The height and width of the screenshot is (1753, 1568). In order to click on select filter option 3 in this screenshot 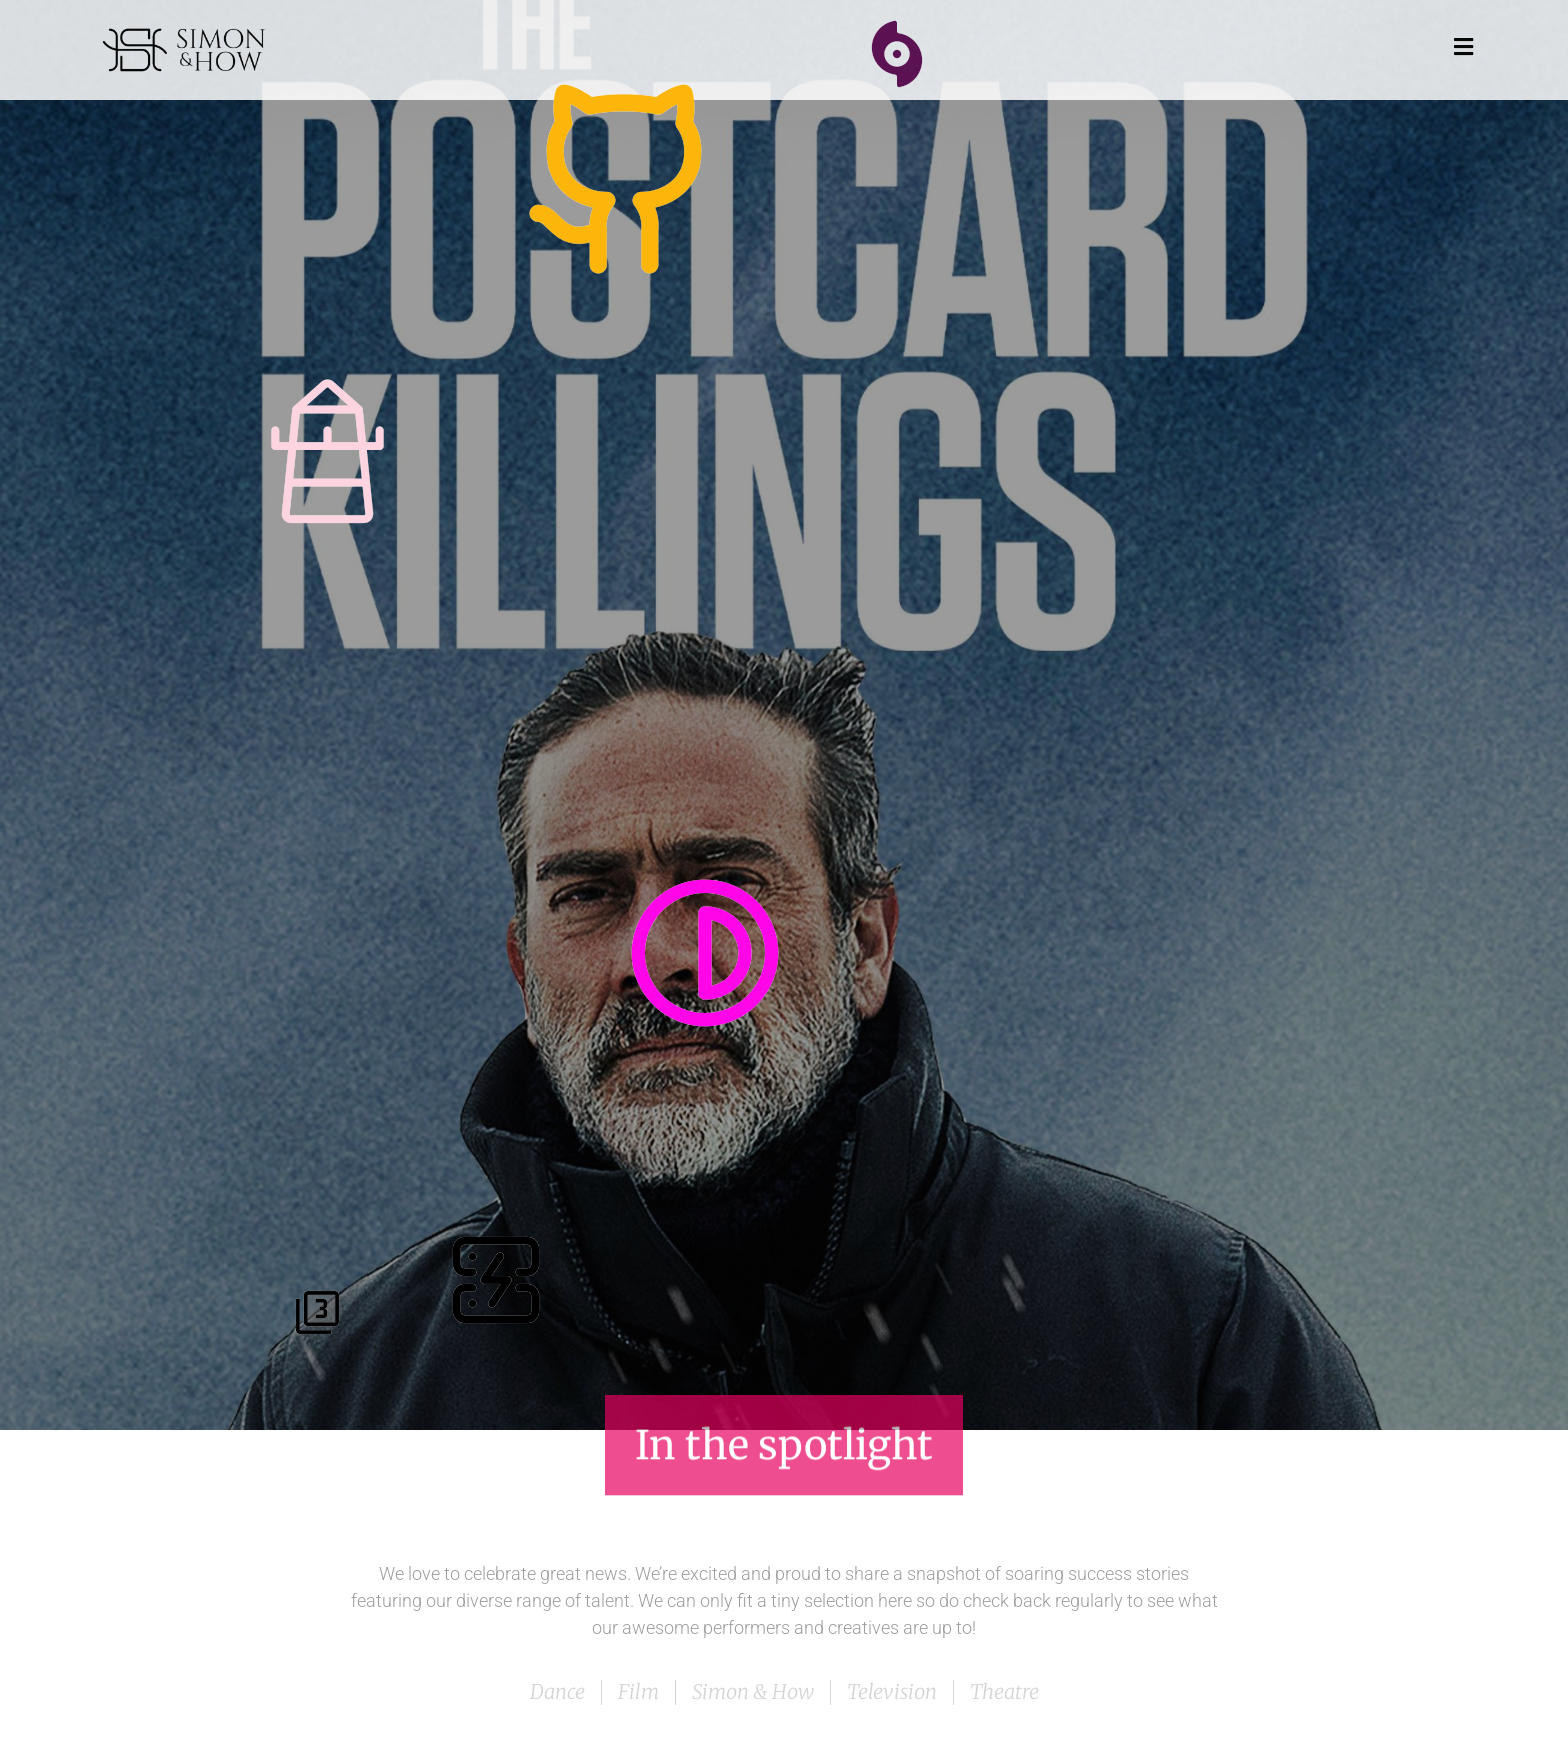, I will do `click(317, 1312)`.